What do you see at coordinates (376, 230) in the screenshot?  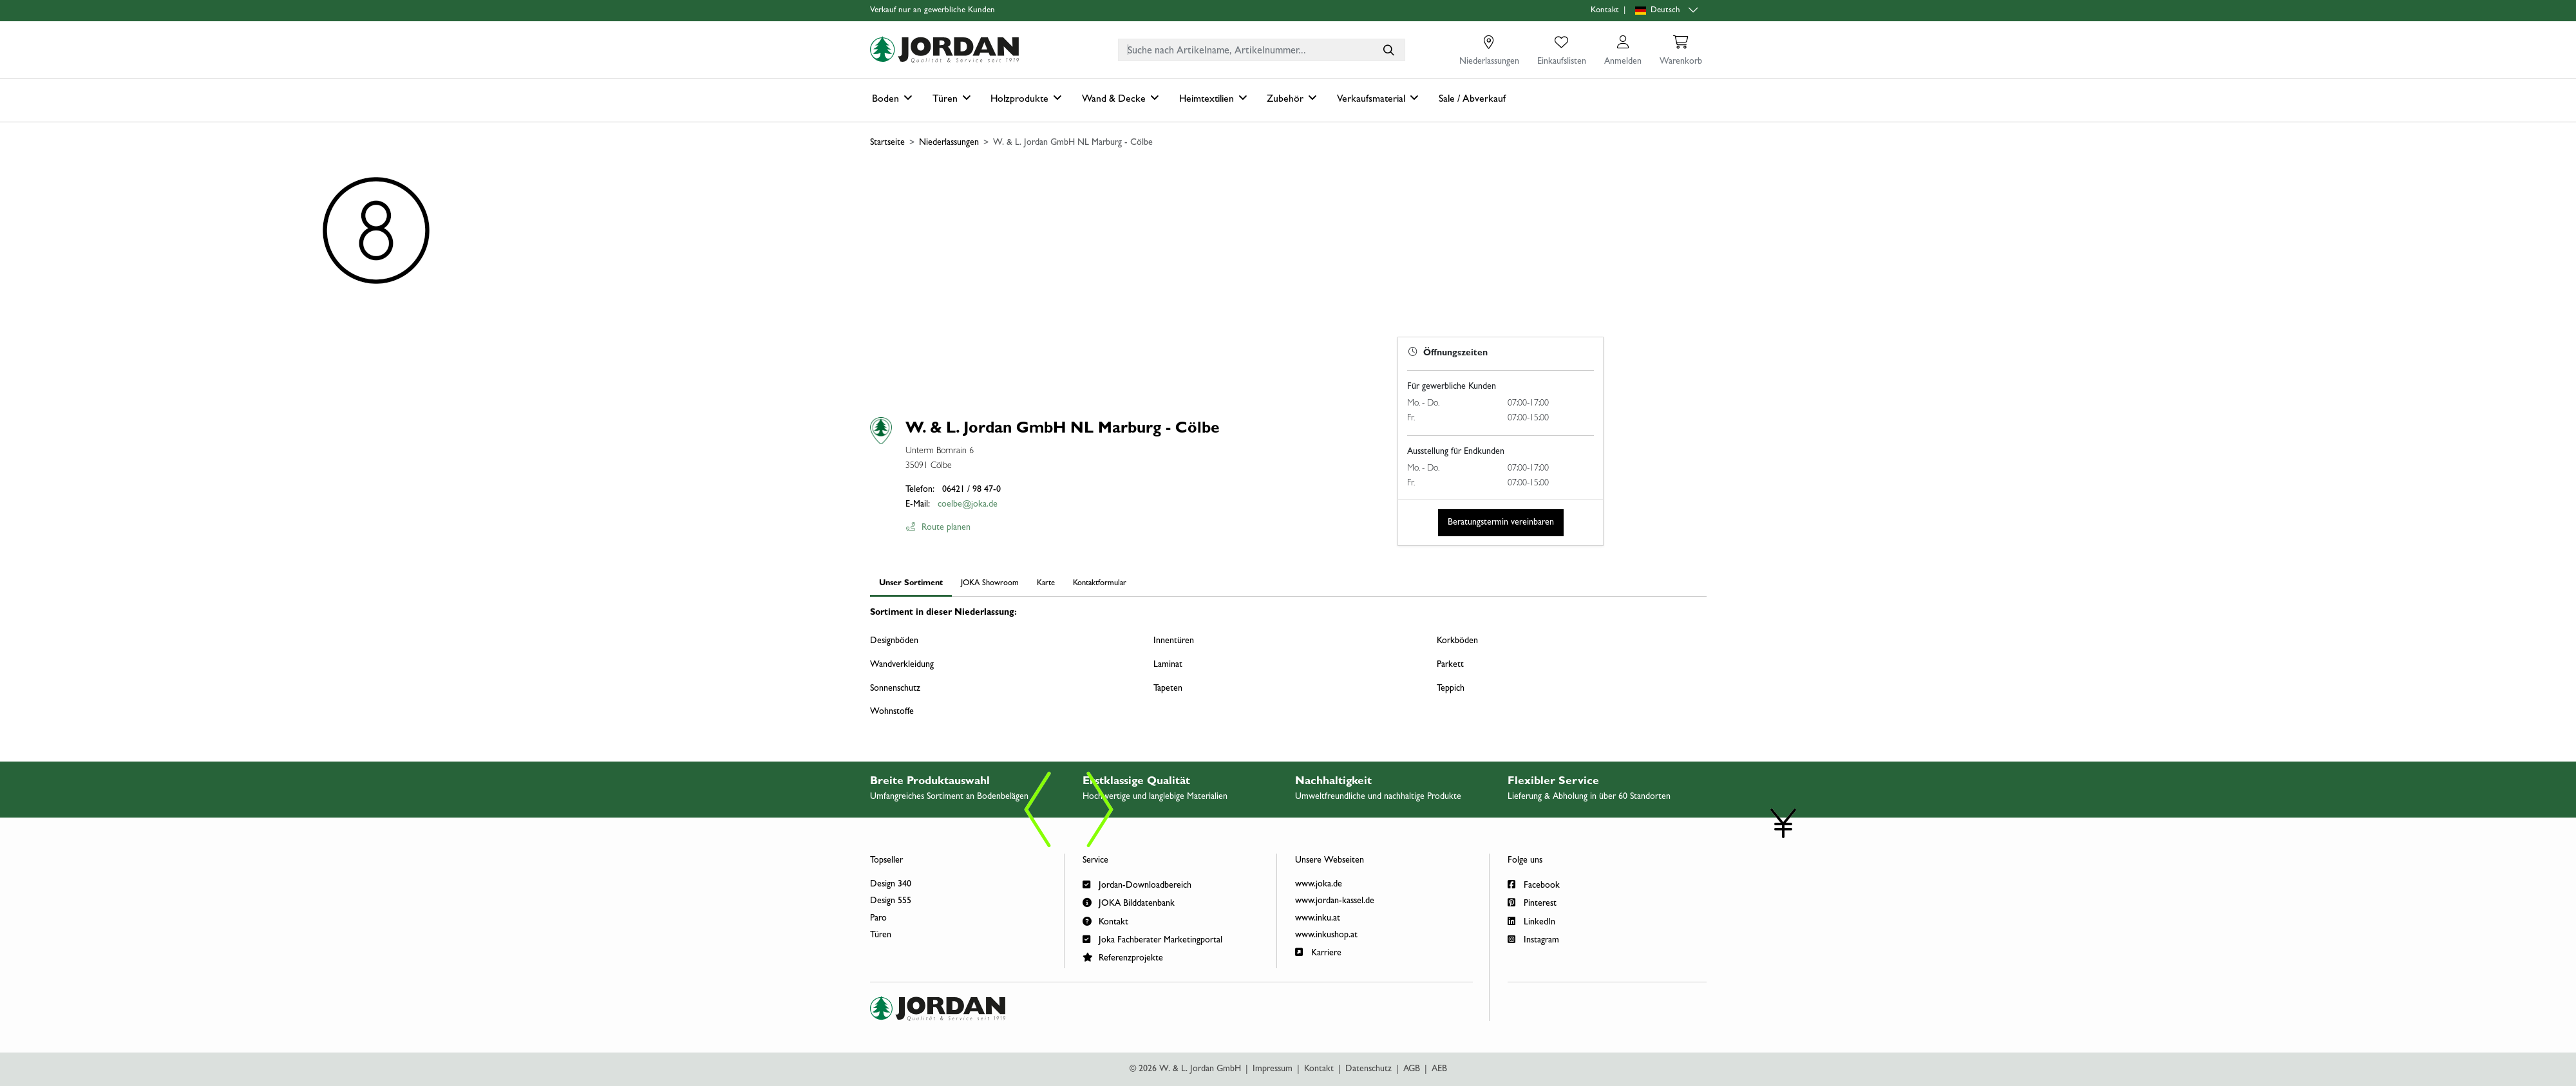 I see `indicates step 8 in a multi-step process` at bounding box center [376, 230].